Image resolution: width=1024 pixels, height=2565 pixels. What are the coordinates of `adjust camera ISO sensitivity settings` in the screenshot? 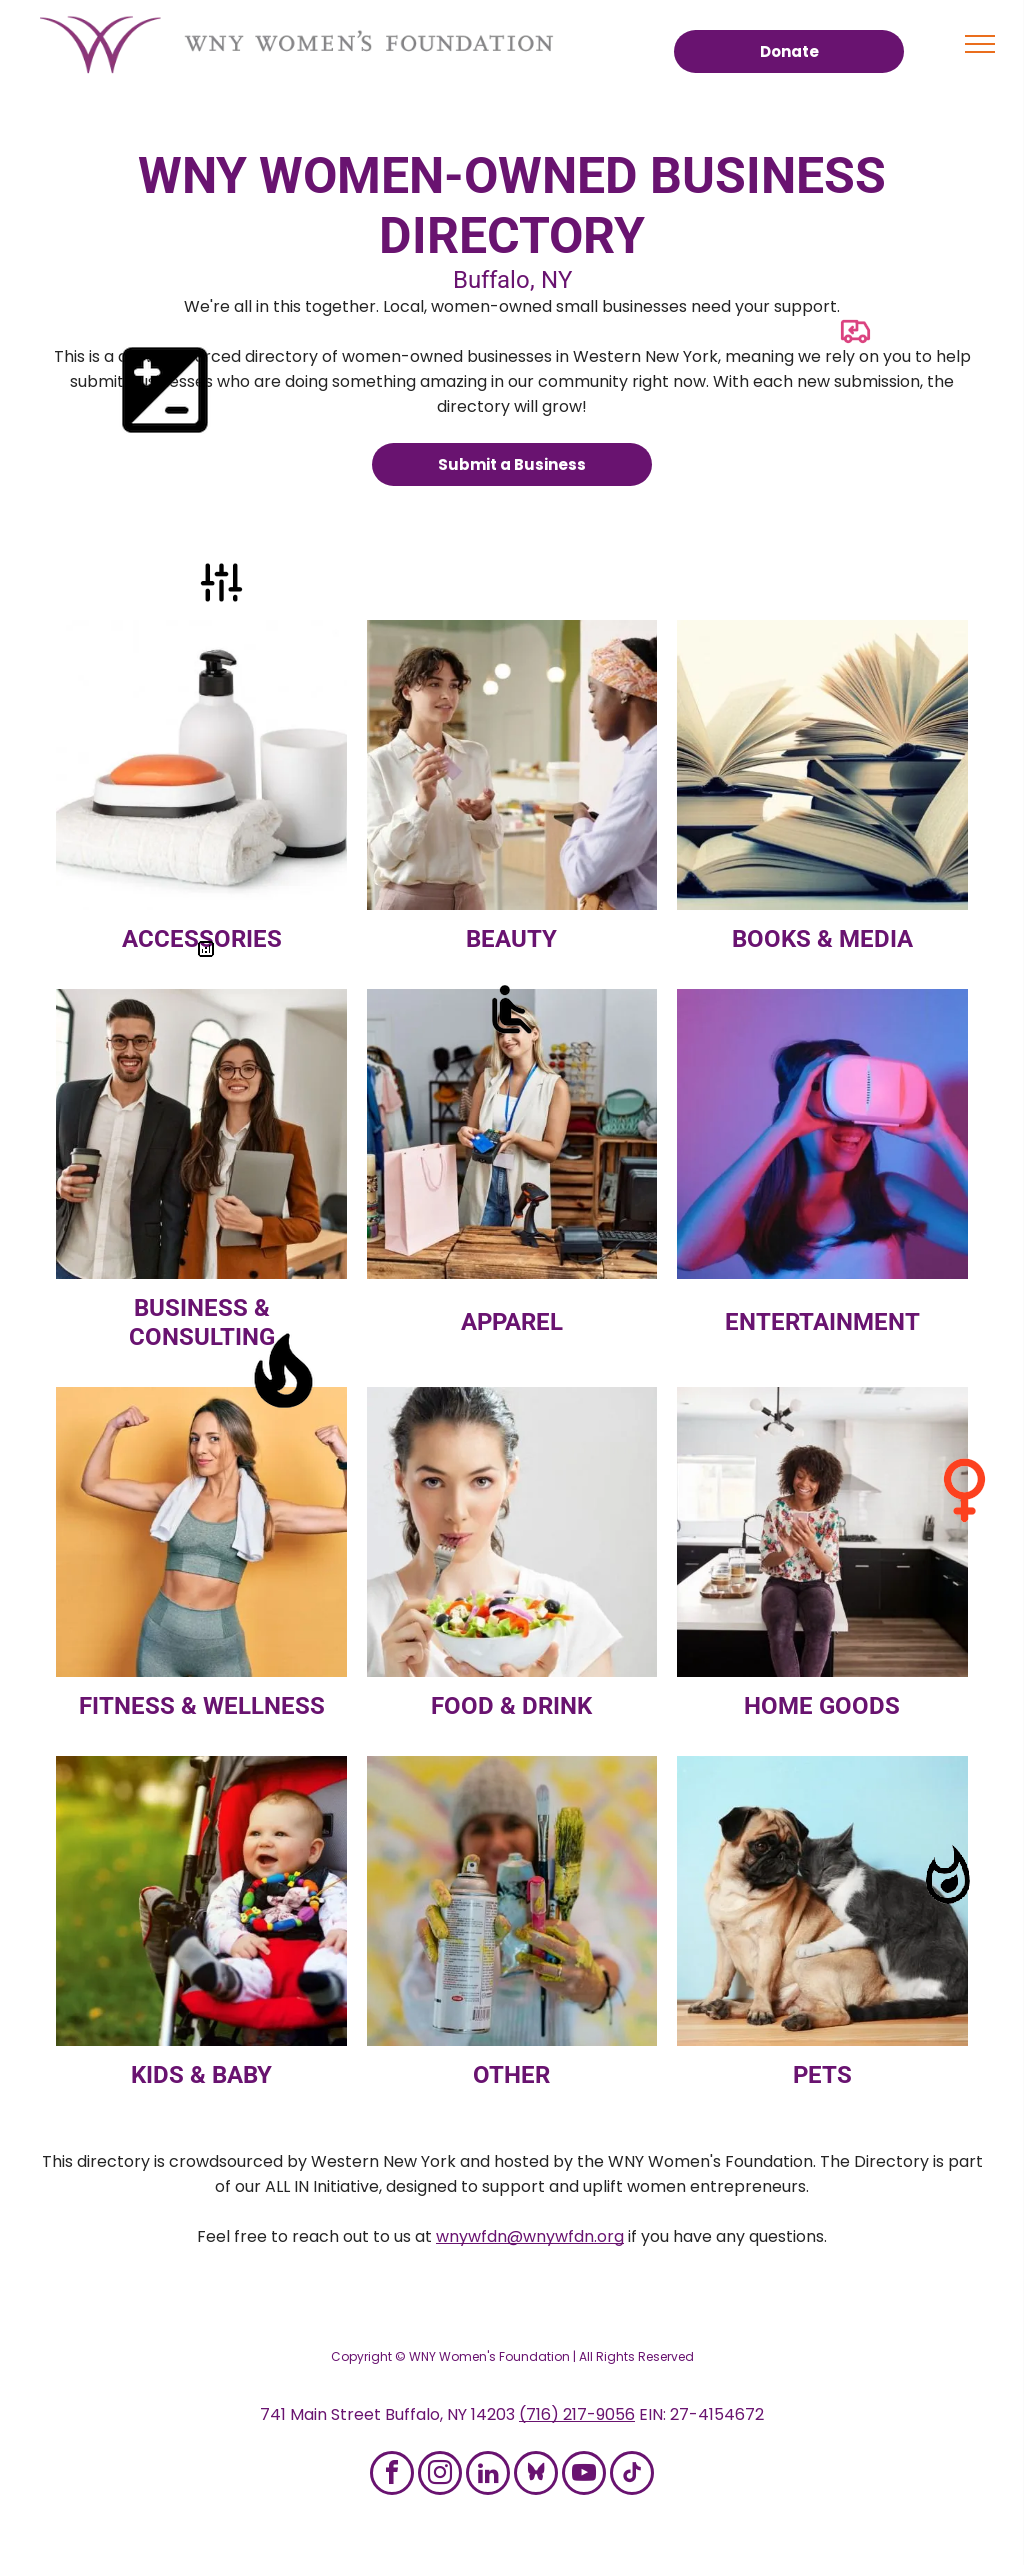 It's located at (165, 390).